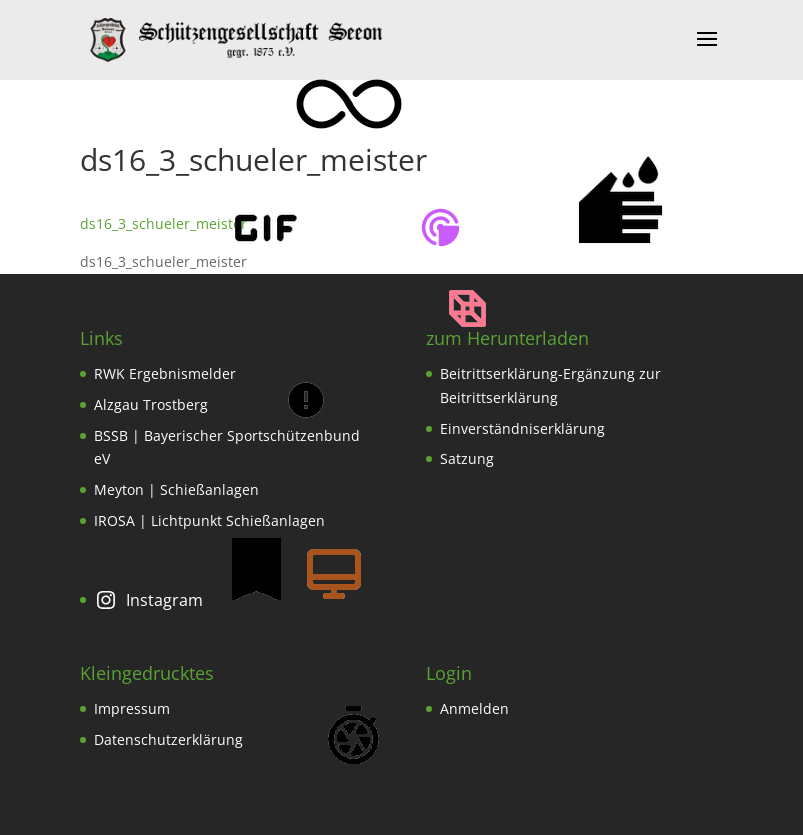  What do you see at coordinates (467, 308) in the screenshot?
I see `view 3D model or object` at bounding box center [467, 308].